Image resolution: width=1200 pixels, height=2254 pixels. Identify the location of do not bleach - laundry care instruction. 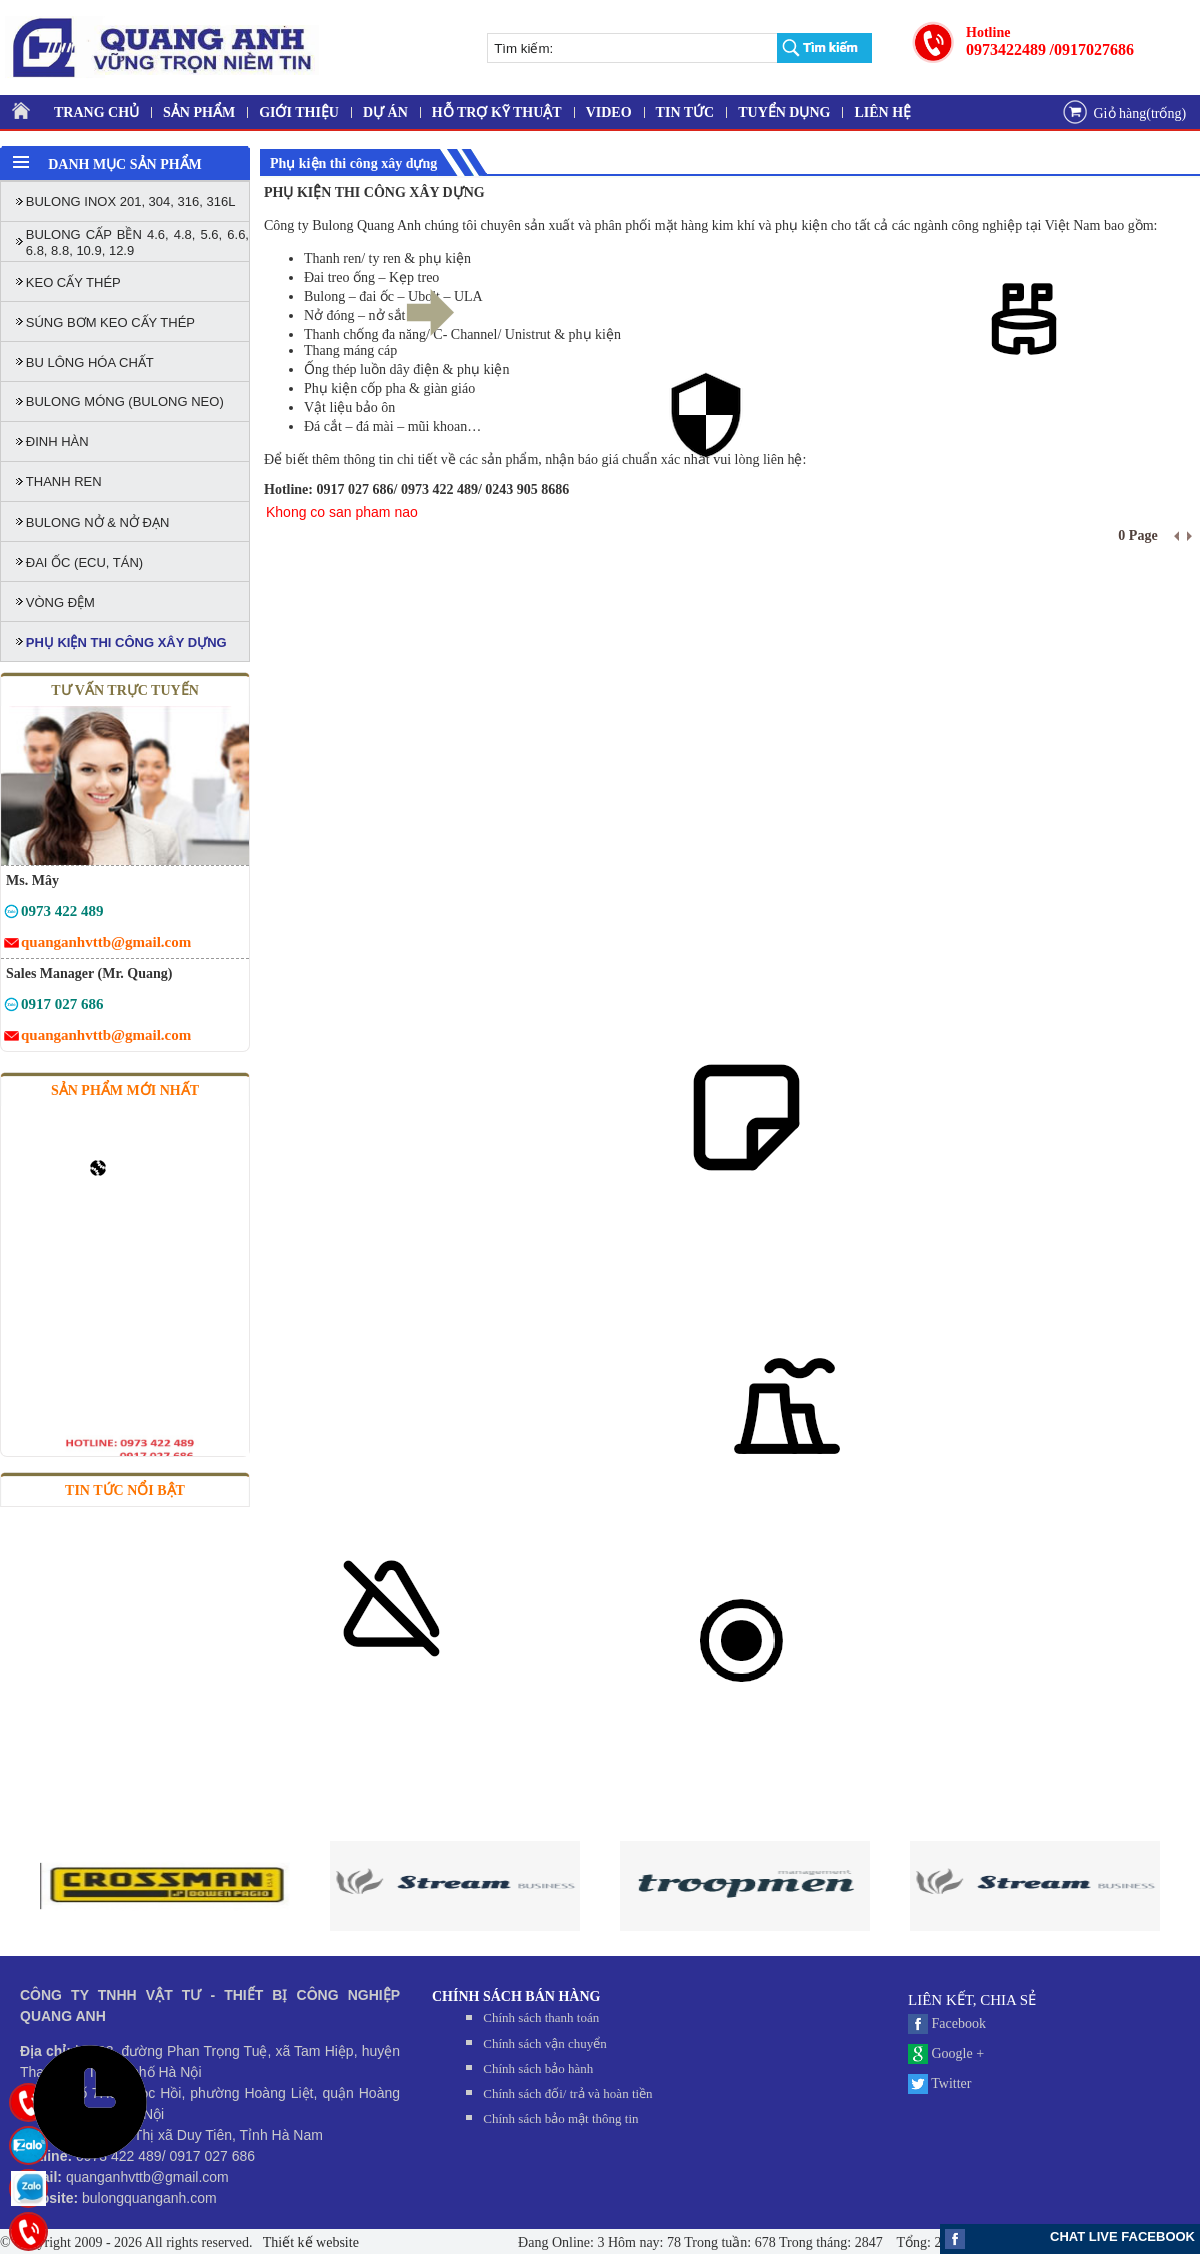
(391, 1608).